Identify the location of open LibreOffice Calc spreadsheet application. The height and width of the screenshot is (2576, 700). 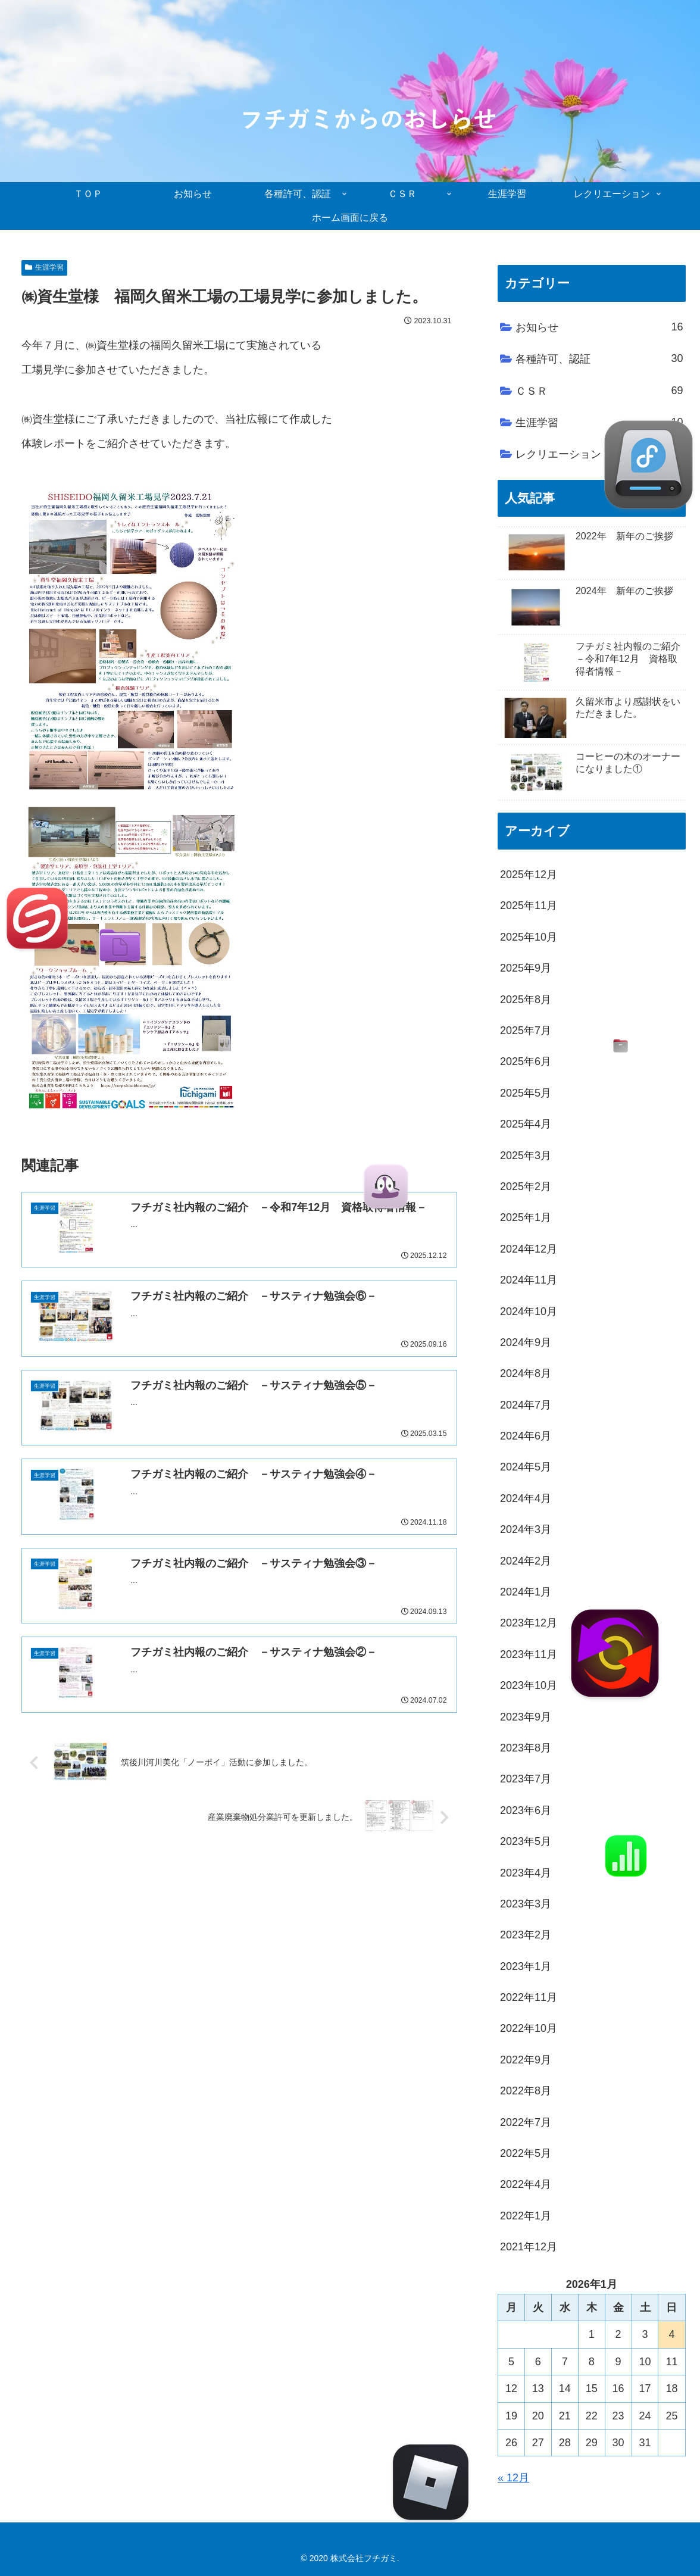
(626, 1856).